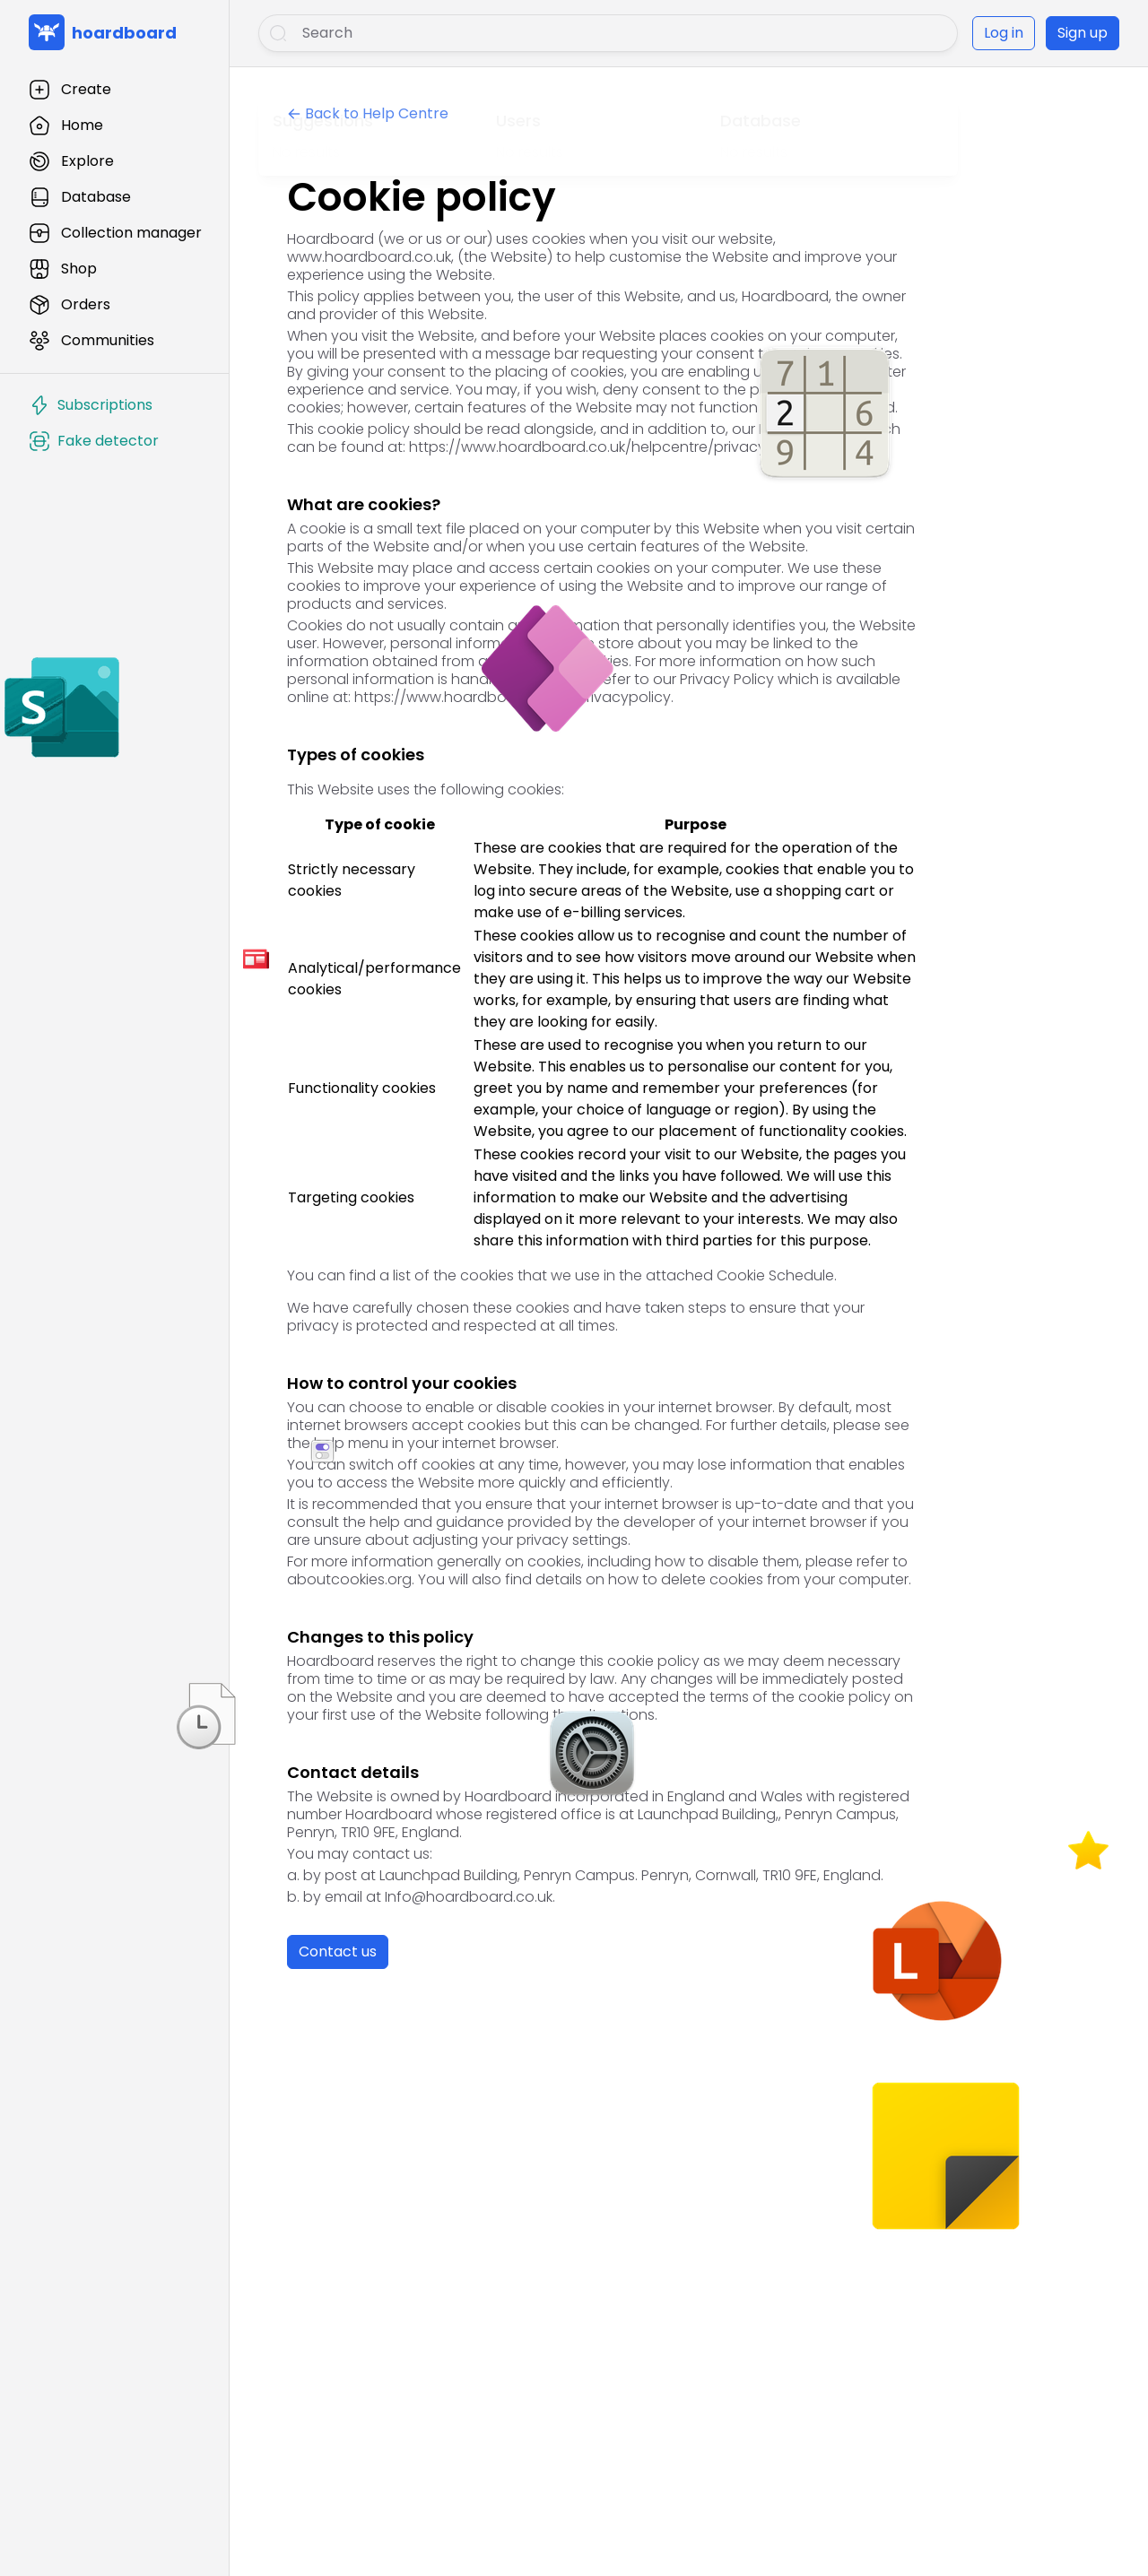 The width and height of the screenshot is (1148, 2576). What do you see at coordinates (256, 958) in the screenshot?
I see `open the news app` at bounding box center [256, 958].